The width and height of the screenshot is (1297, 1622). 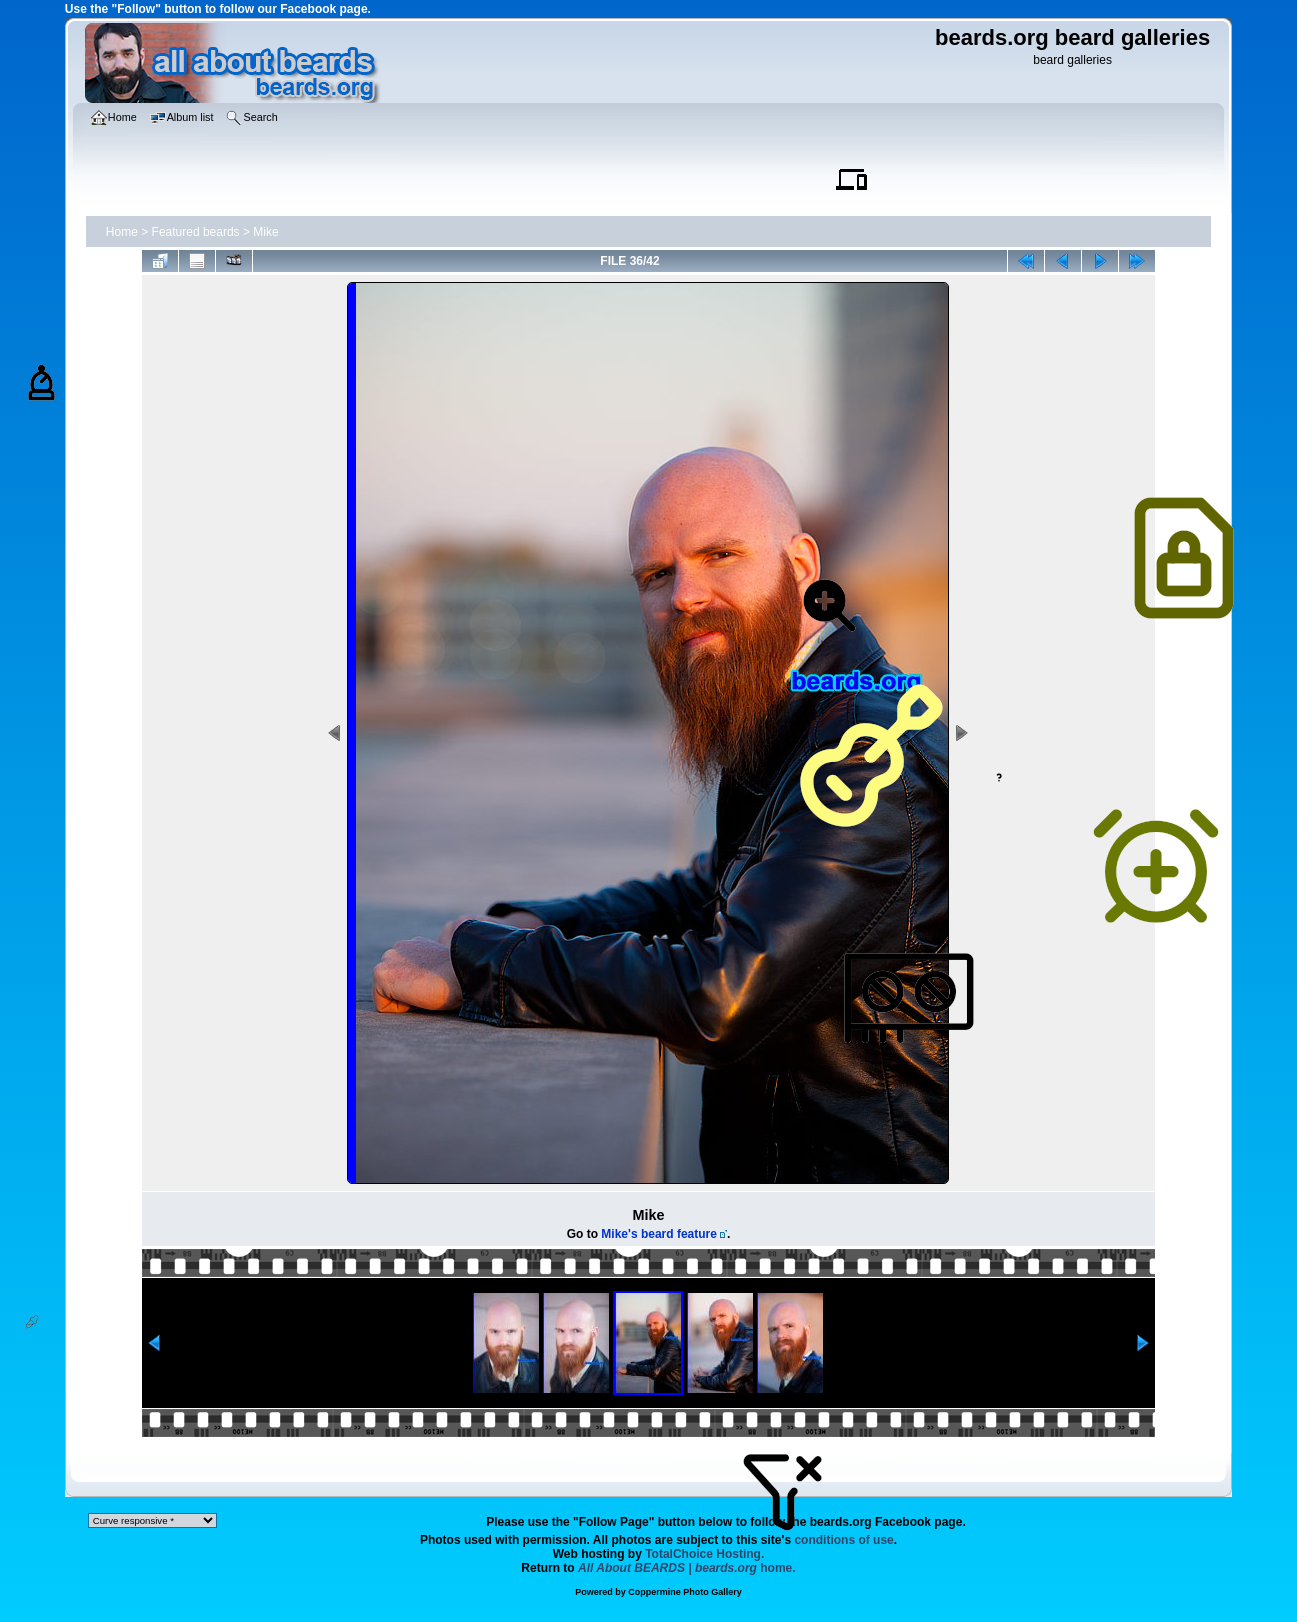 What do you see at coordinates (909, 996) in the screenshot?
I see `view graphics card or GPU information` at bounding box center [909, 996].